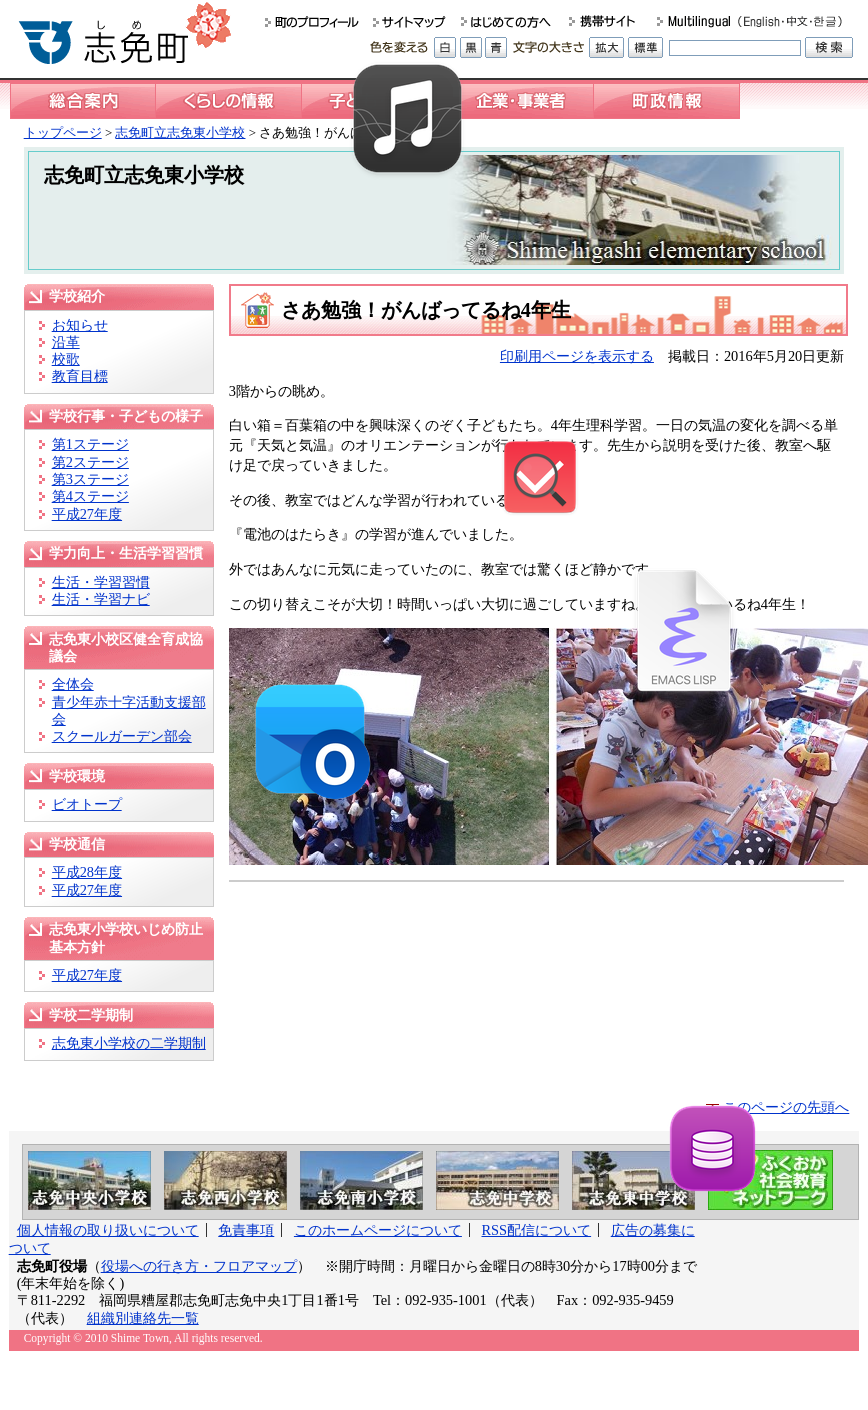 Image resolution: width=868 pixels, height=1410 pixels. What do you see at coordinates (712, 1148) in the screenshot?
I see `open LibreOffice Base database application` at bounding box center [712, 1148].